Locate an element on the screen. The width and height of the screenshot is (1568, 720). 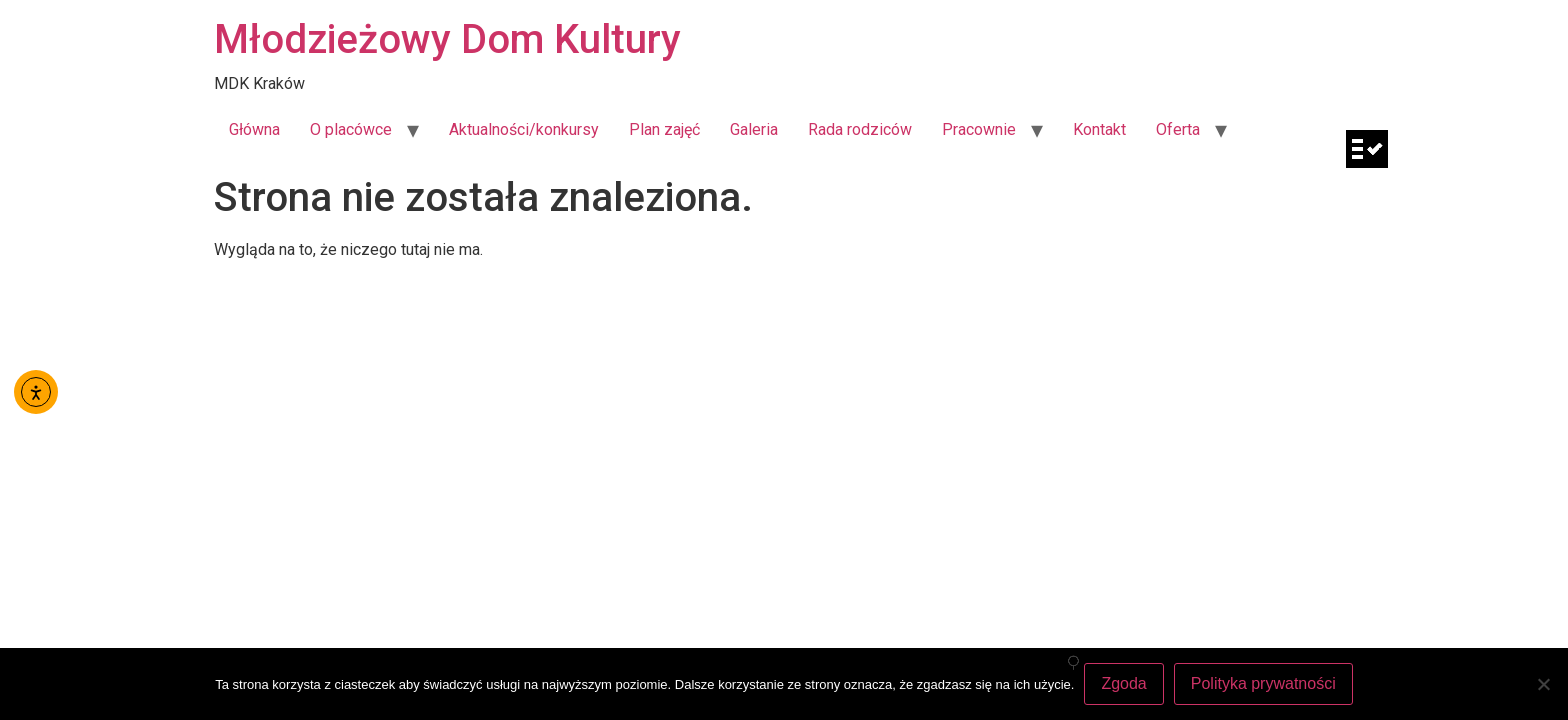
select neuter or non-binary gender option is located at coordinates (1073, 662).